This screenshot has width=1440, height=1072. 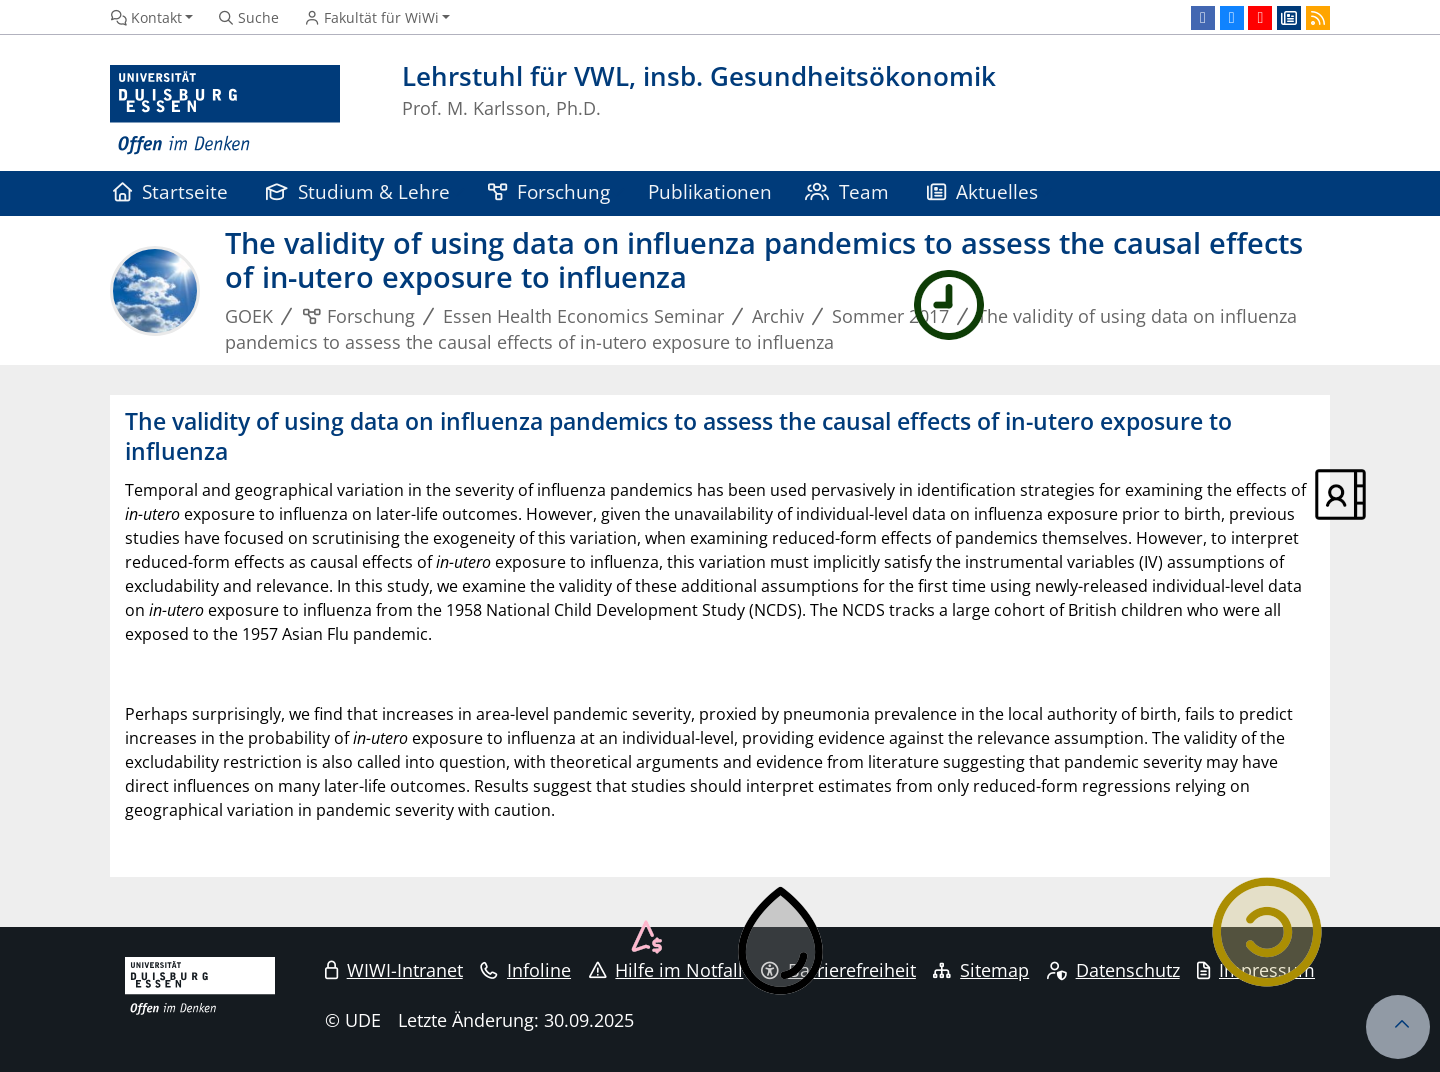 What do you see at coordinates (646, 936) in the screenshot?
I see `navigate to nearby financial services` at bounding box center [646, 936].